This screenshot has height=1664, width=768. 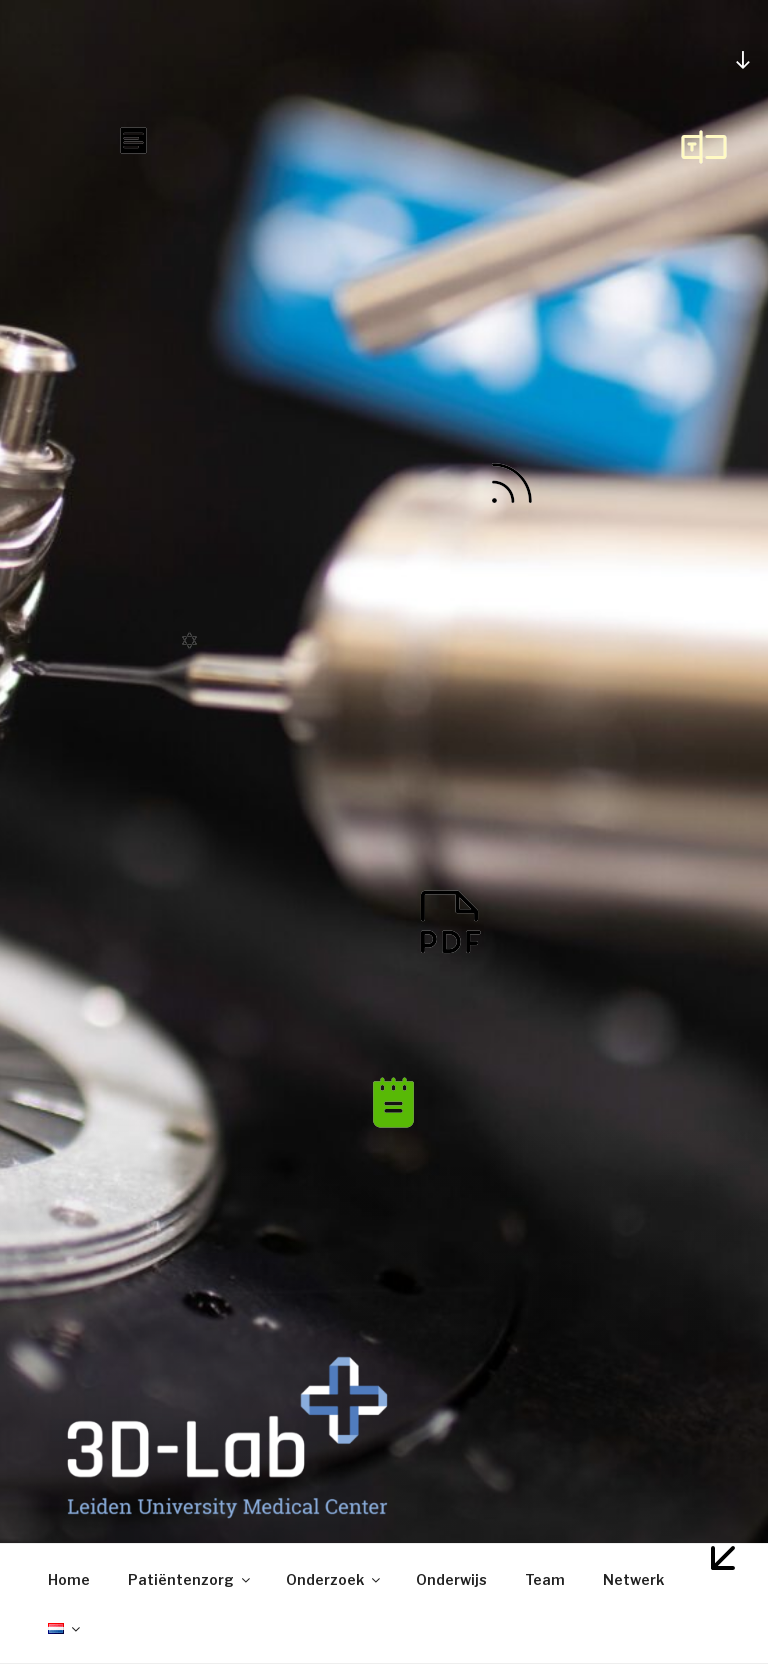 I want to click on navigate to bottom-left corner, so click(x=723, y=1558).